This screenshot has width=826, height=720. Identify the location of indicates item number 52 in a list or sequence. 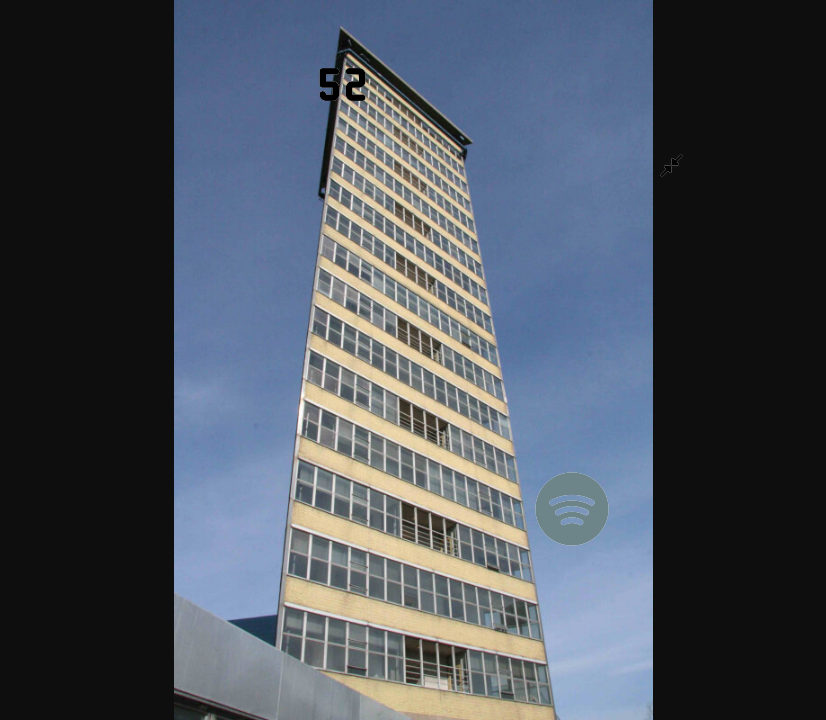
(342, 84).